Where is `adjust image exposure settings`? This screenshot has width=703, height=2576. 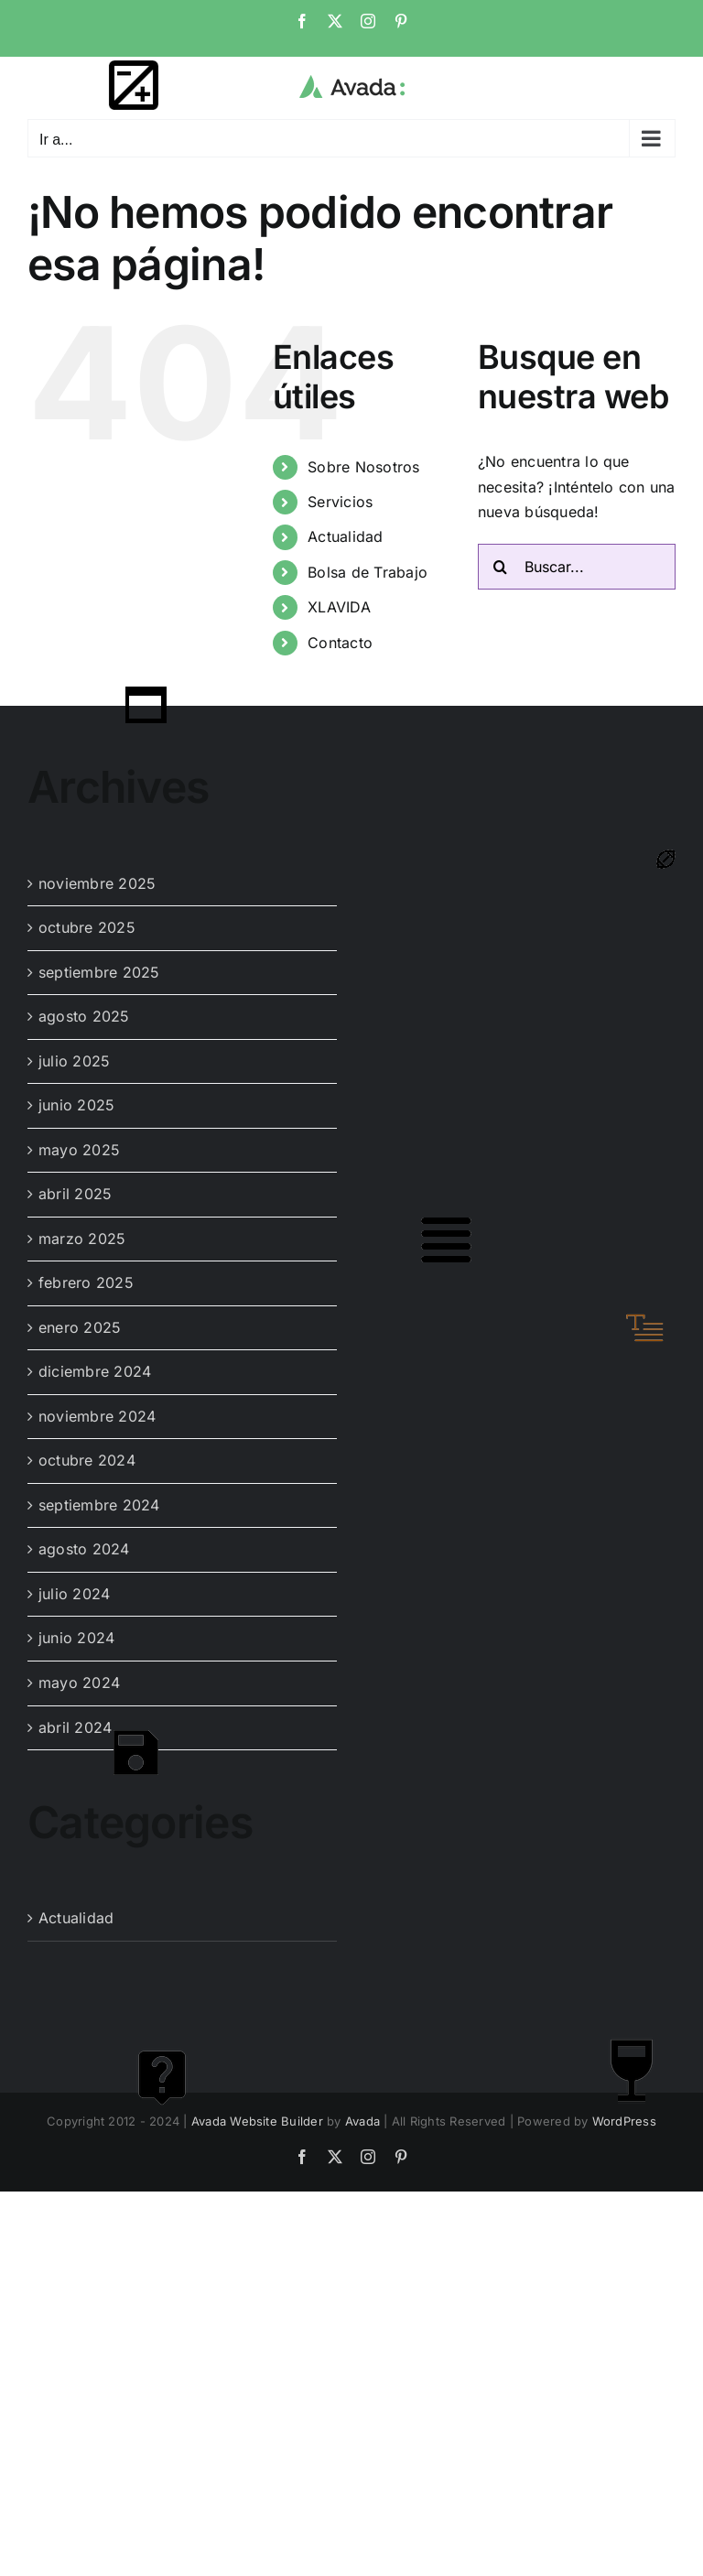 adjust image exposure settings is located at coordinates (134, 85).